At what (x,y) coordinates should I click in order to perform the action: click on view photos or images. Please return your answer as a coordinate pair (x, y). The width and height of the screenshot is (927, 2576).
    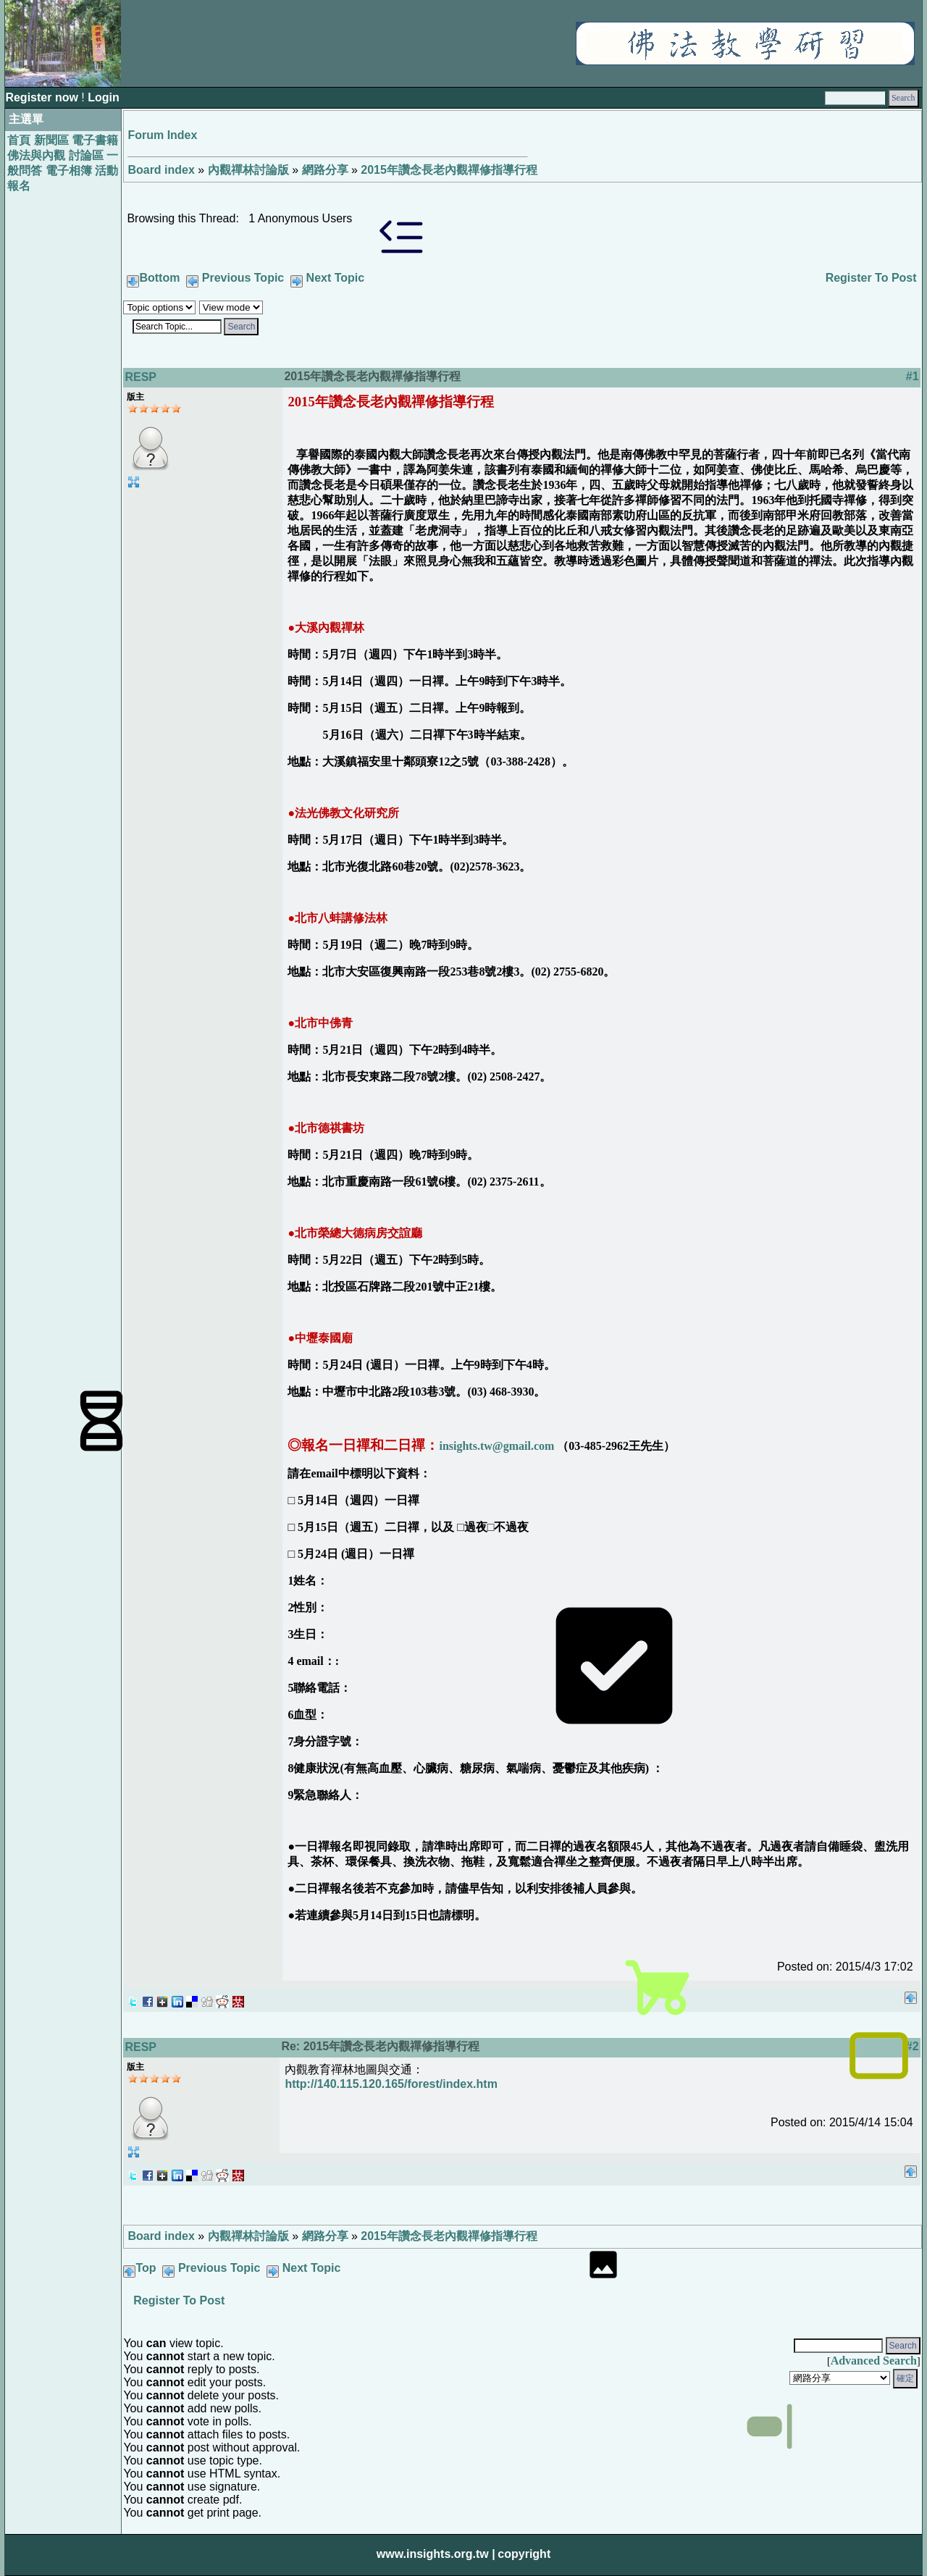
    Looking at the image, I should click on (603, 2265).